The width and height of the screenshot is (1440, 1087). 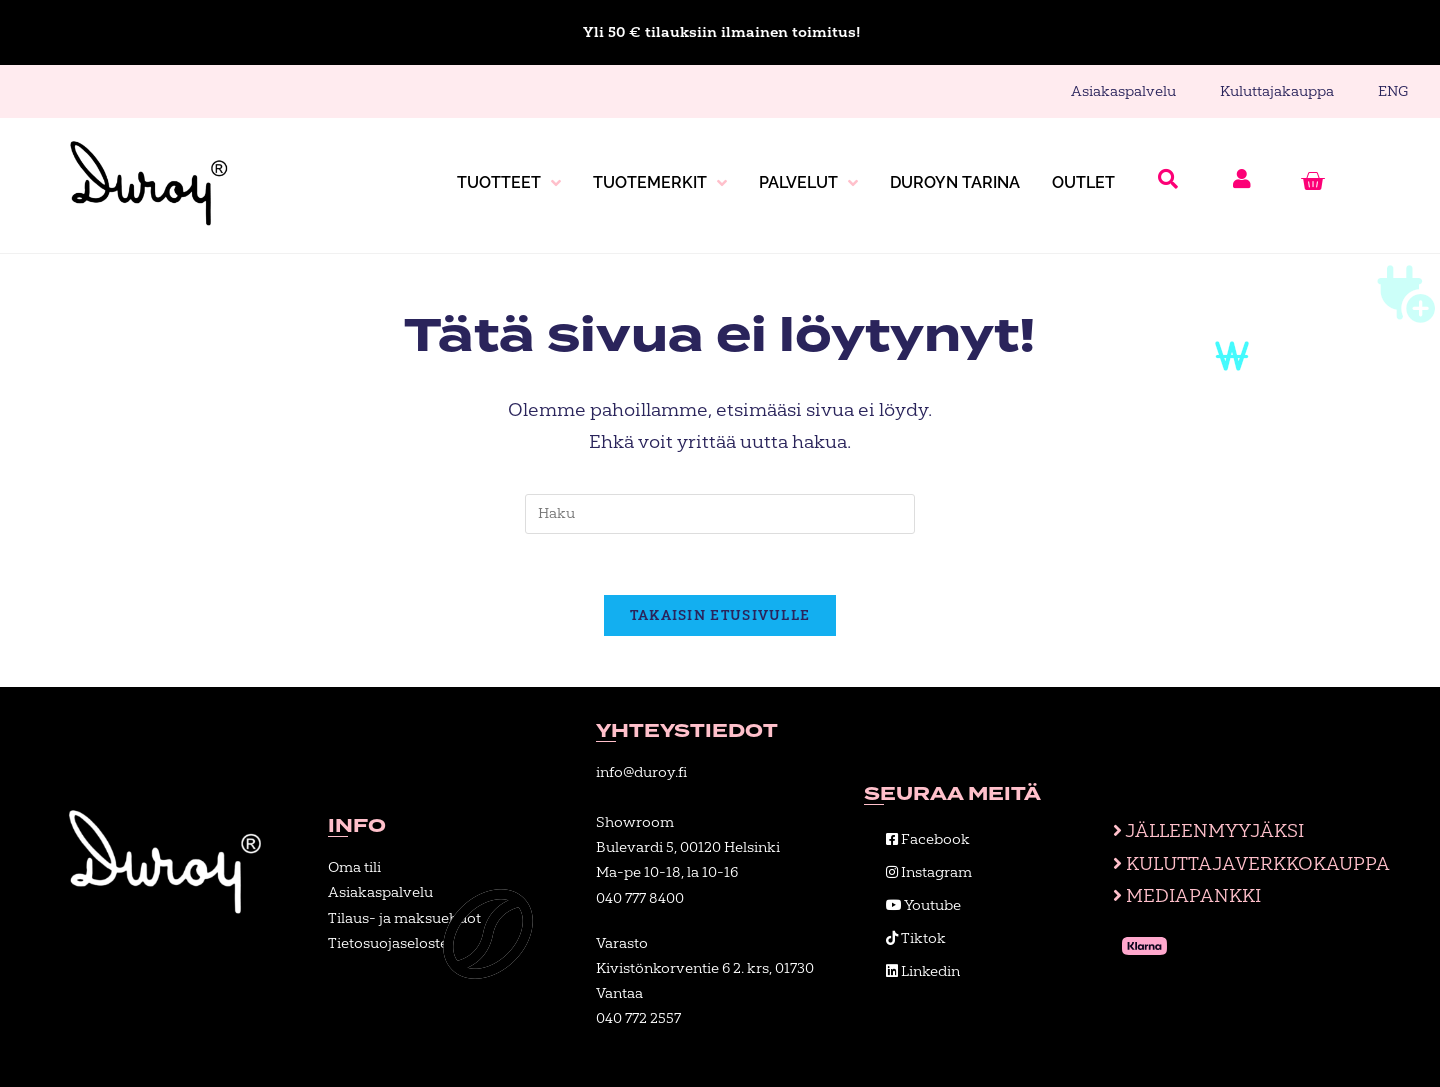 What do you see at coordinates (1232, 356) in the screenshot?
I see `south korean won currency symbol` at bounding box center [1232, 356].